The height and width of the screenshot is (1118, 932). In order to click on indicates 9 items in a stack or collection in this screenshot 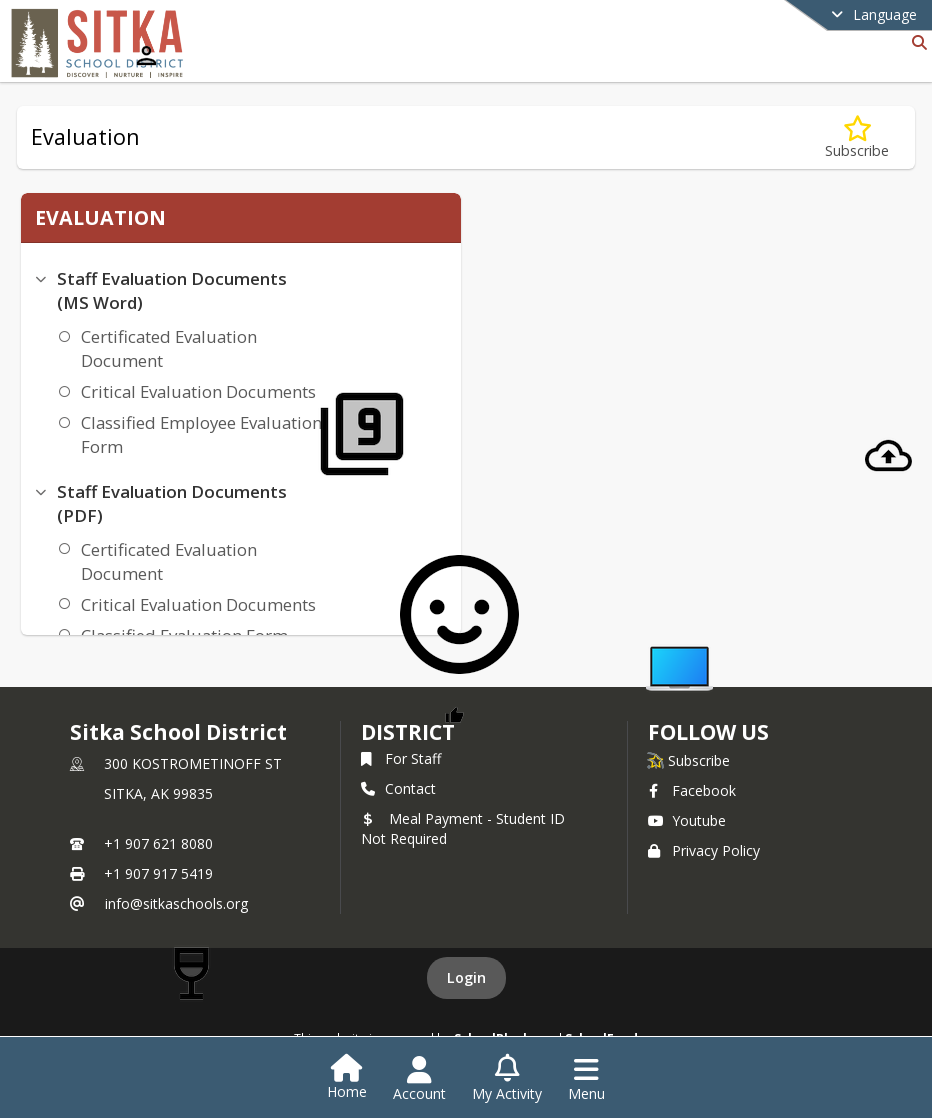, I will do `click(362, 434)`.